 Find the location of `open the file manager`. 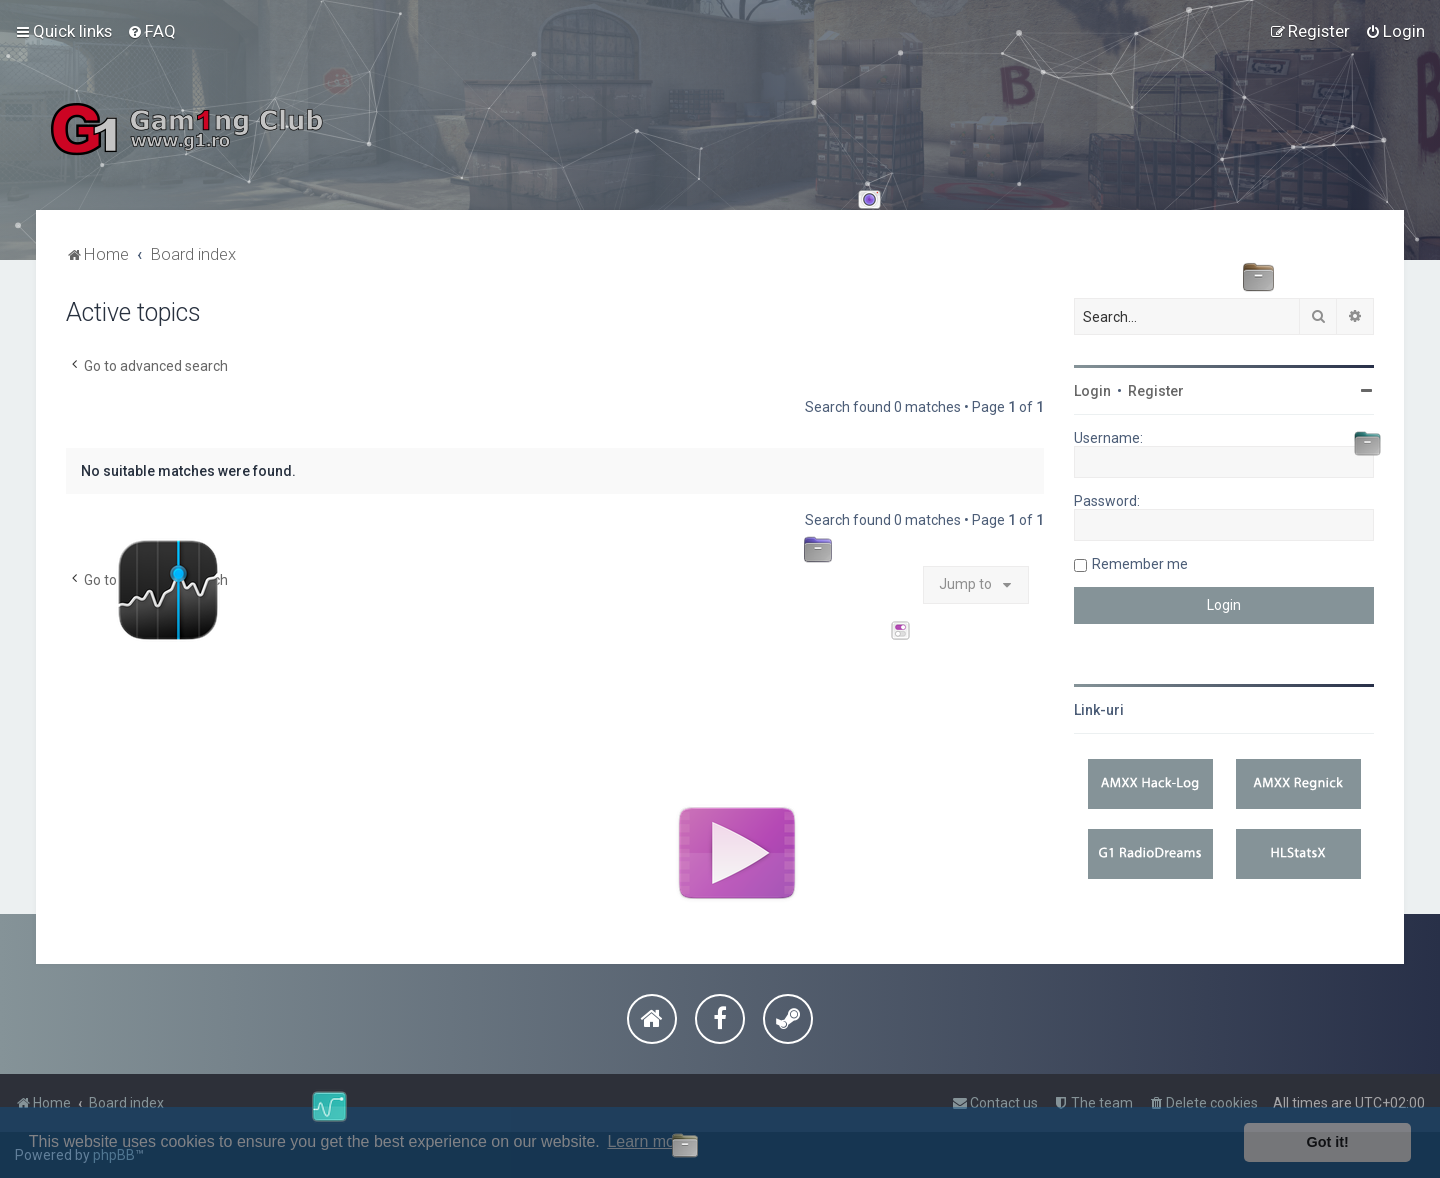

open the file manager is located at coordinates (1258, 276).